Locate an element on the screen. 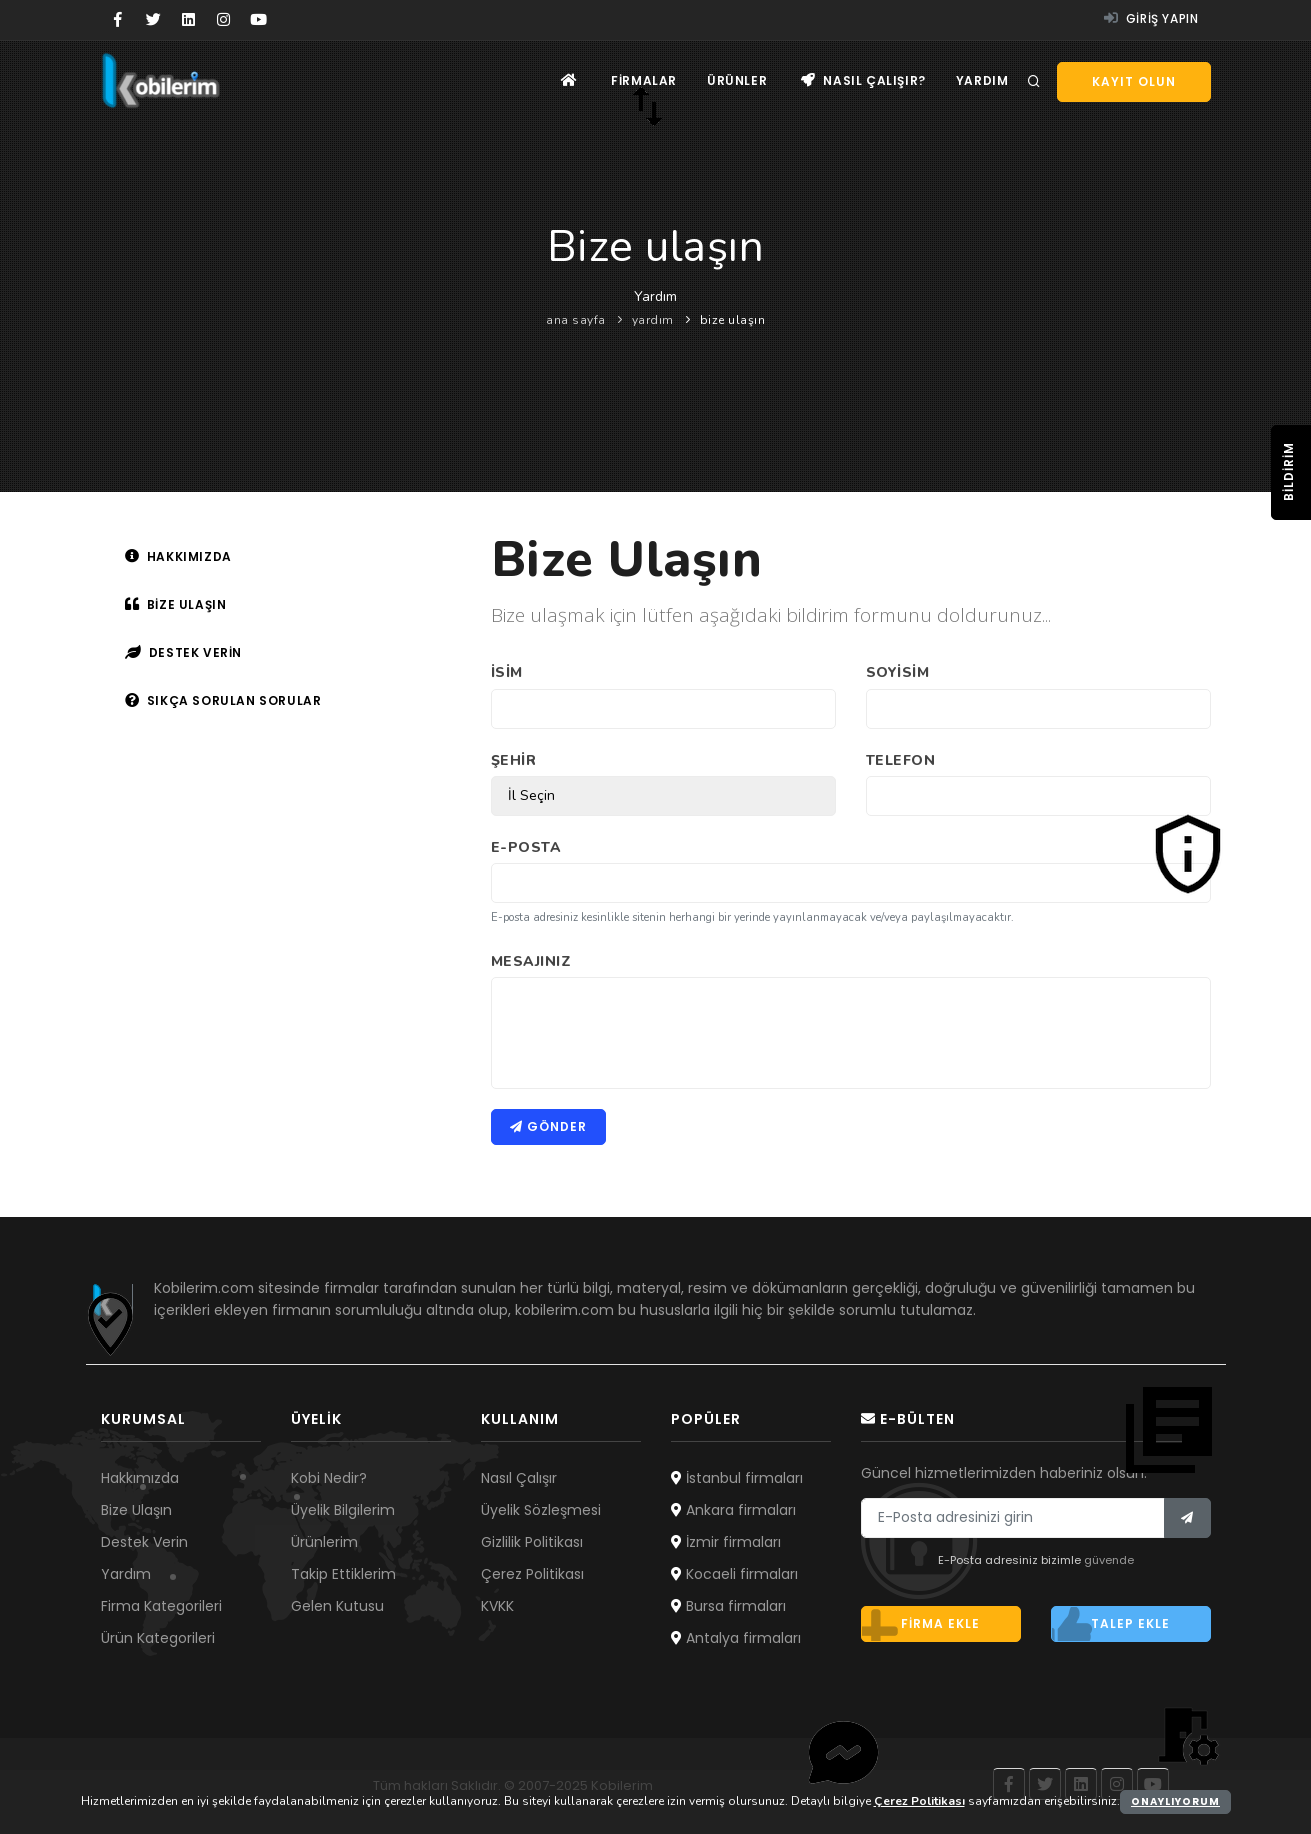 Image resolution: width=1311 pixels, height=1834 pixels. adjust room or space settings is located at coordinates (1186, 1735).